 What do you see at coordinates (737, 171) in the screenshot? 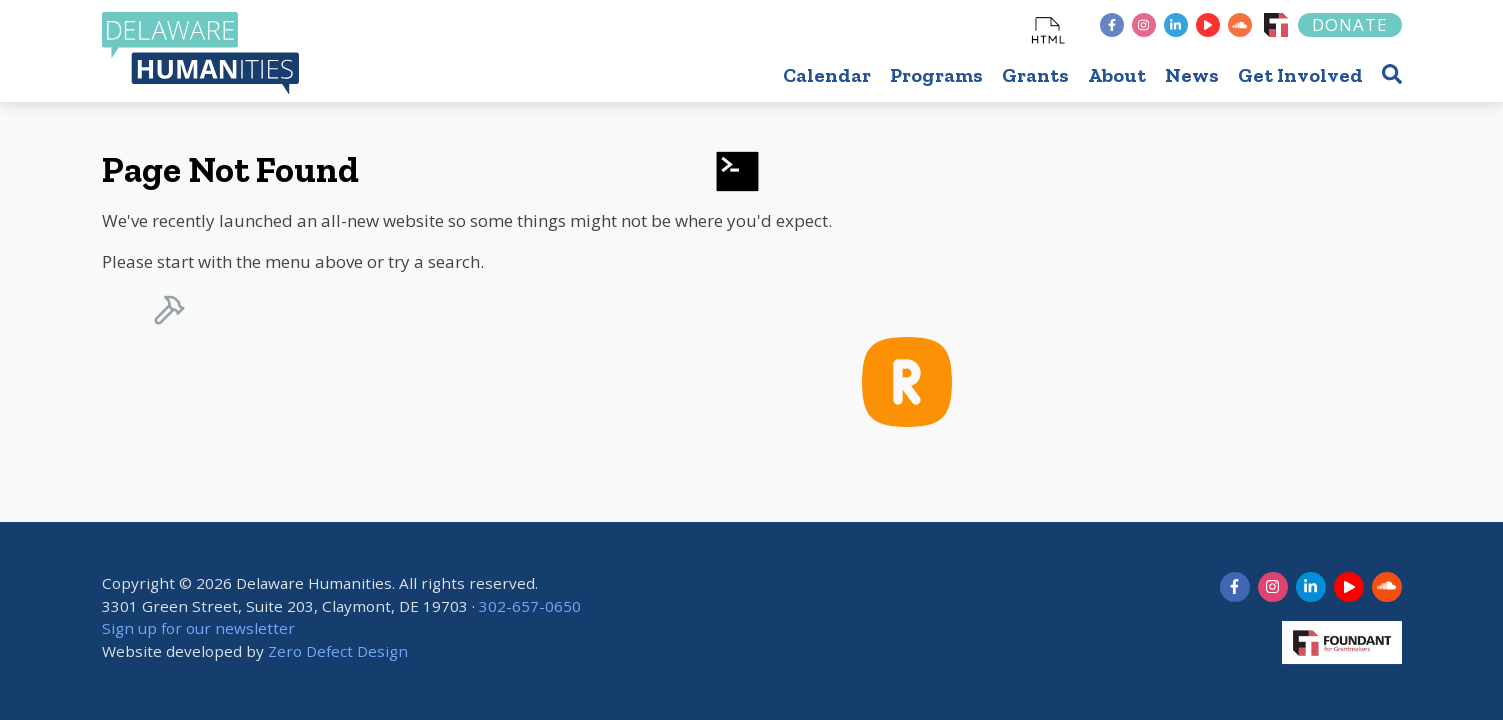
I see `open command line interface` at bounding box center [737, 171].